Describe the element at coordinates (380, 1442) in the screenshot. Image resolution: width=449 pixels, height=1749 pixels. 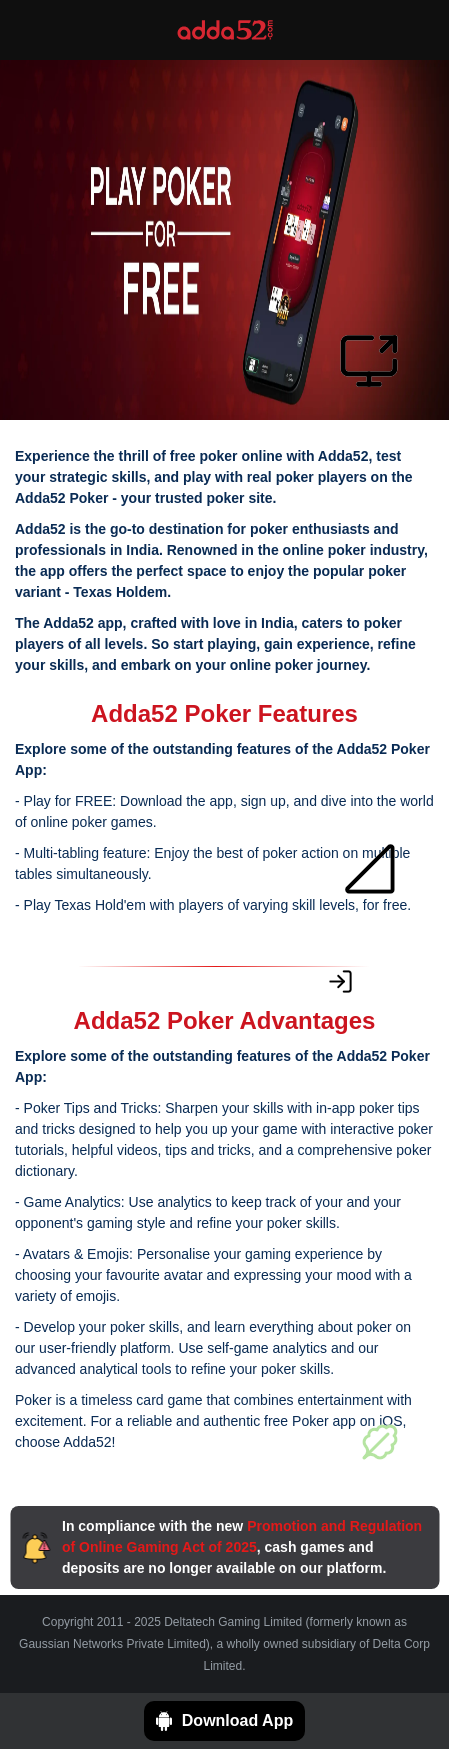
I see `view vegetarian or plant-based options` at that location.